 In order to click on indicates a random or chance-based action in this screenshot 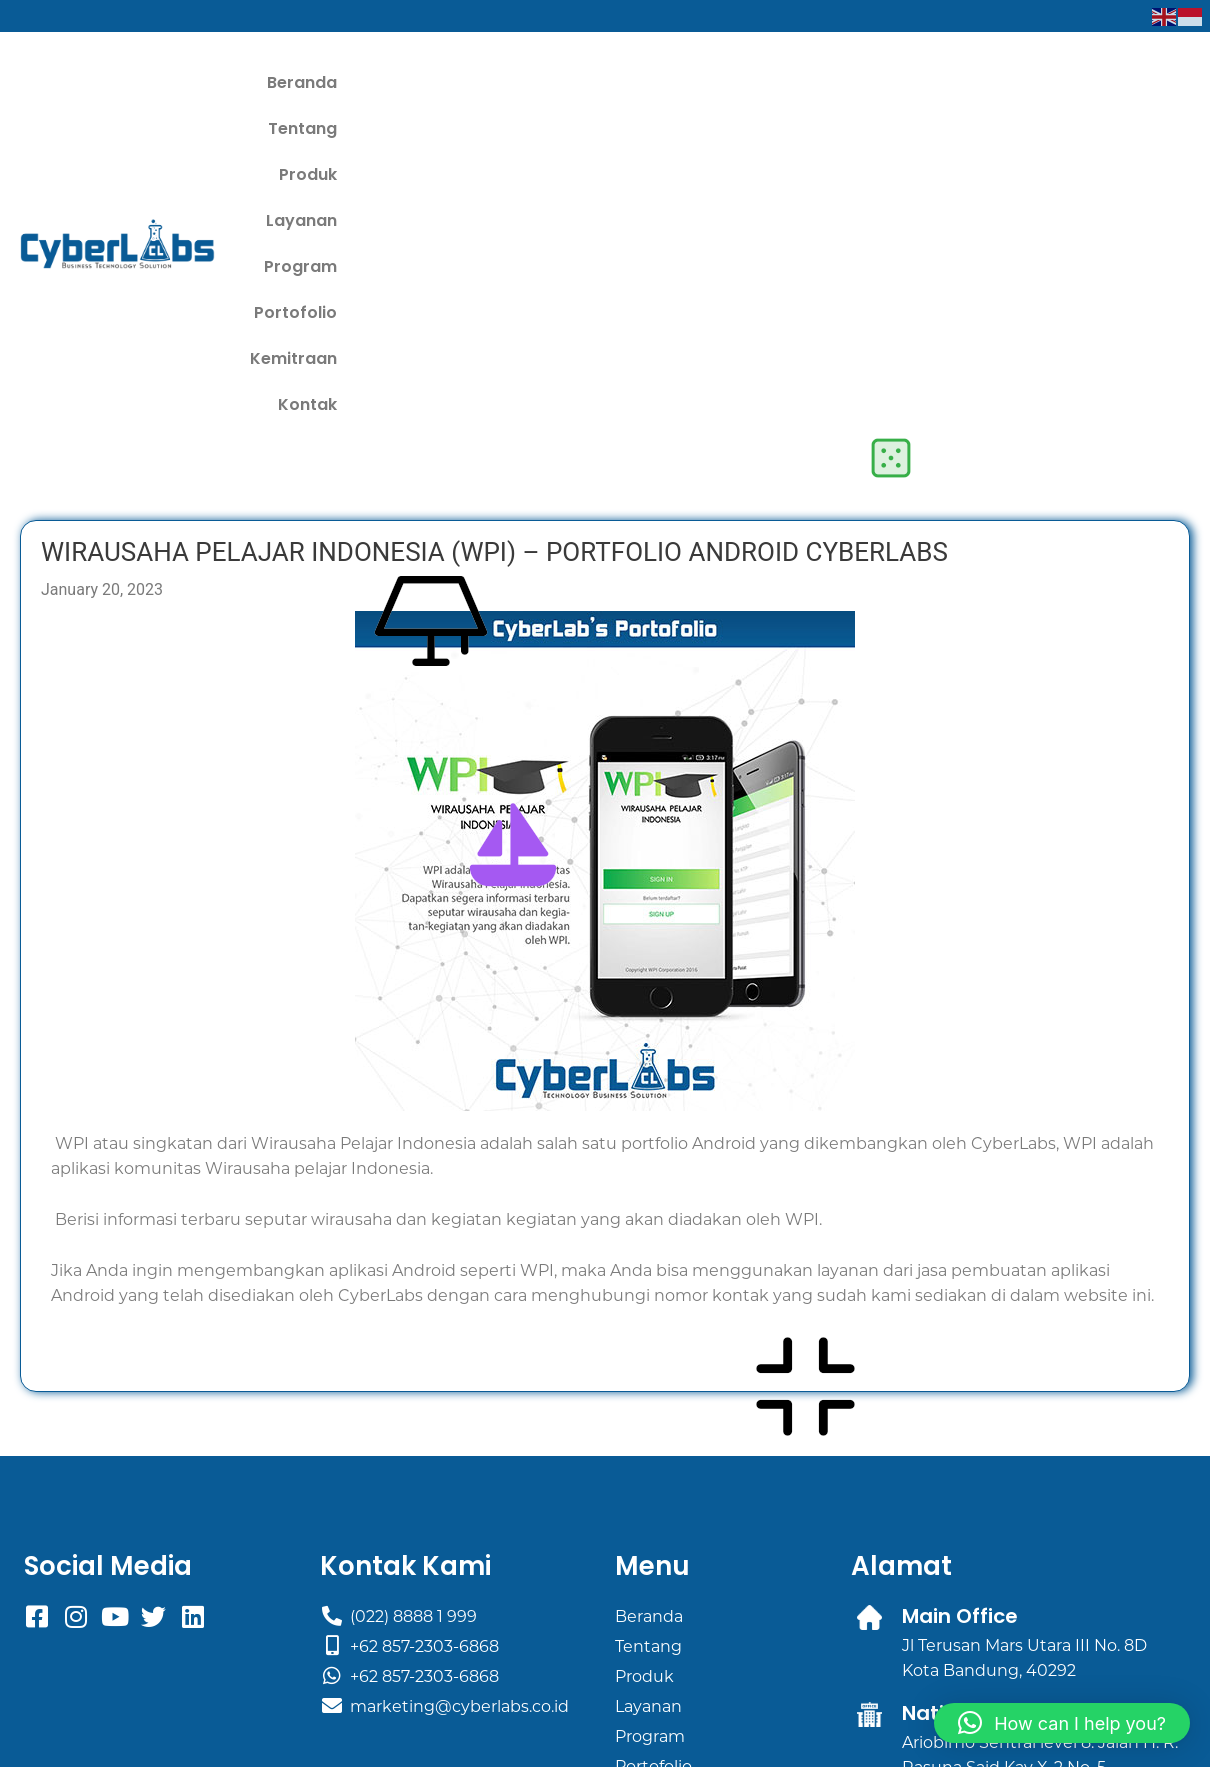, I will do `click(891, 458)`.